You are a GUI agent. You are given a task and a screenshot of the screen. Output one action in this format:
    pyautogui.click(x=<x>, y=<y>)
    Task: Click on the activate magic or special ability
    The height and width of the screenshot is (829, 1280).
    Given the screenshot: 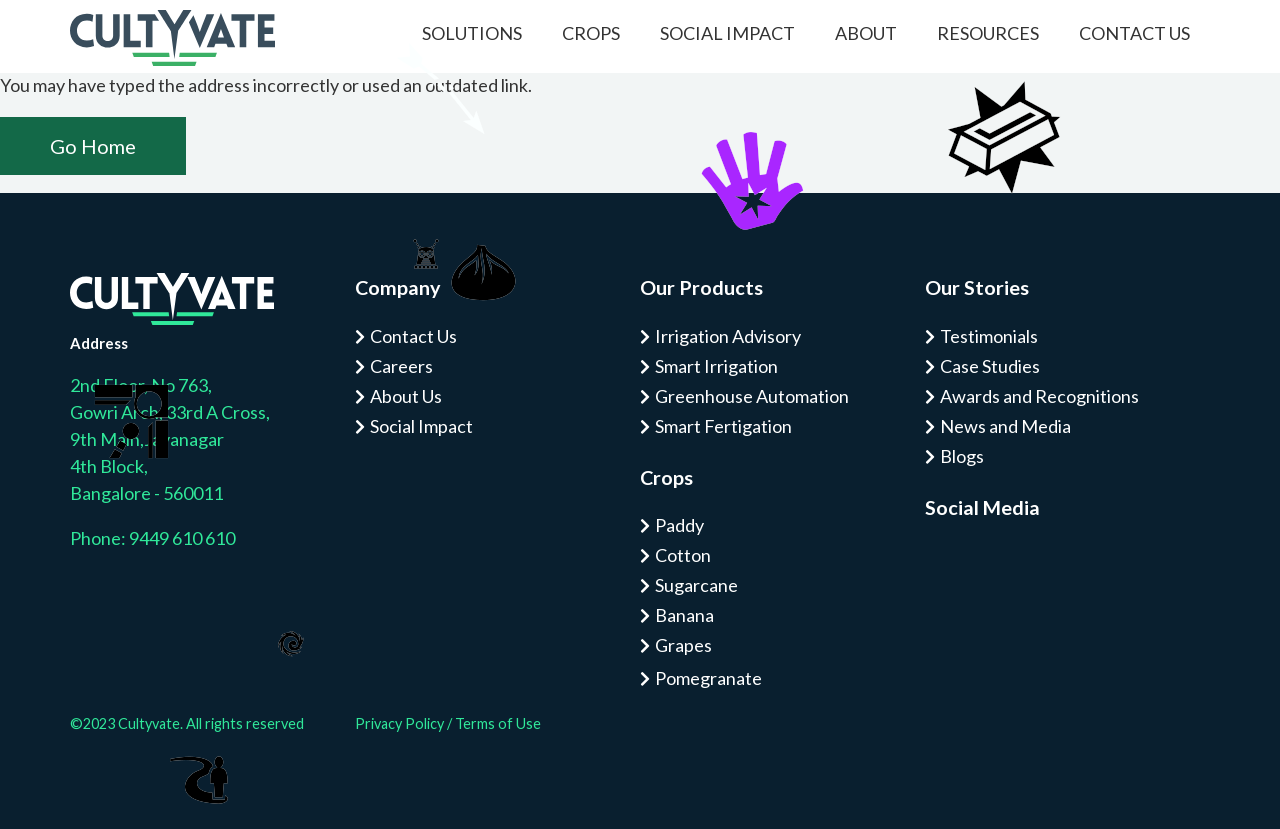 What is the action you would take?
    pyautogui.click(x=753, y=183)
    